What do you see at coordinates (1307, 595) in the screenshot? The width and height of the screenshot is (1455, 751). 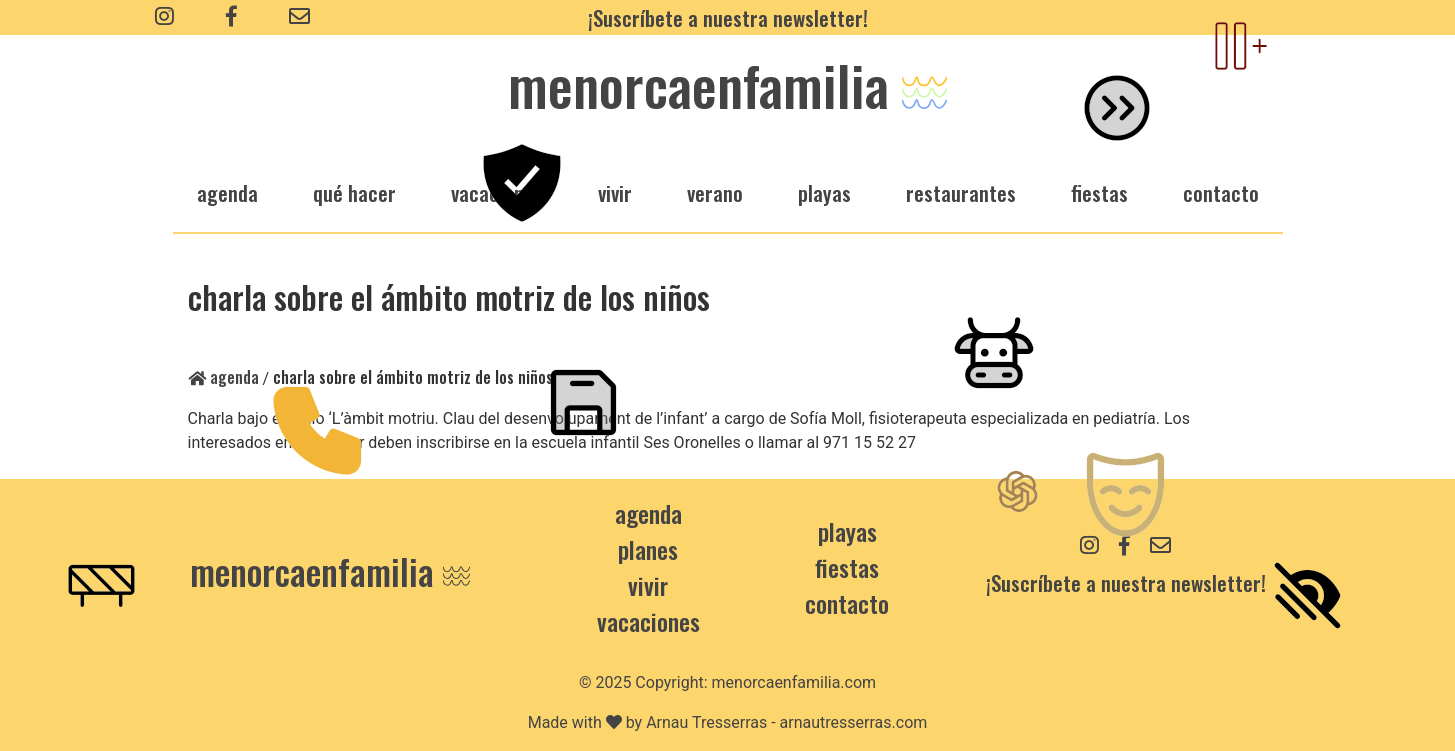 I see `indicates low vision or visual impairment accessibility mode` at bounding box center [1307, 595].